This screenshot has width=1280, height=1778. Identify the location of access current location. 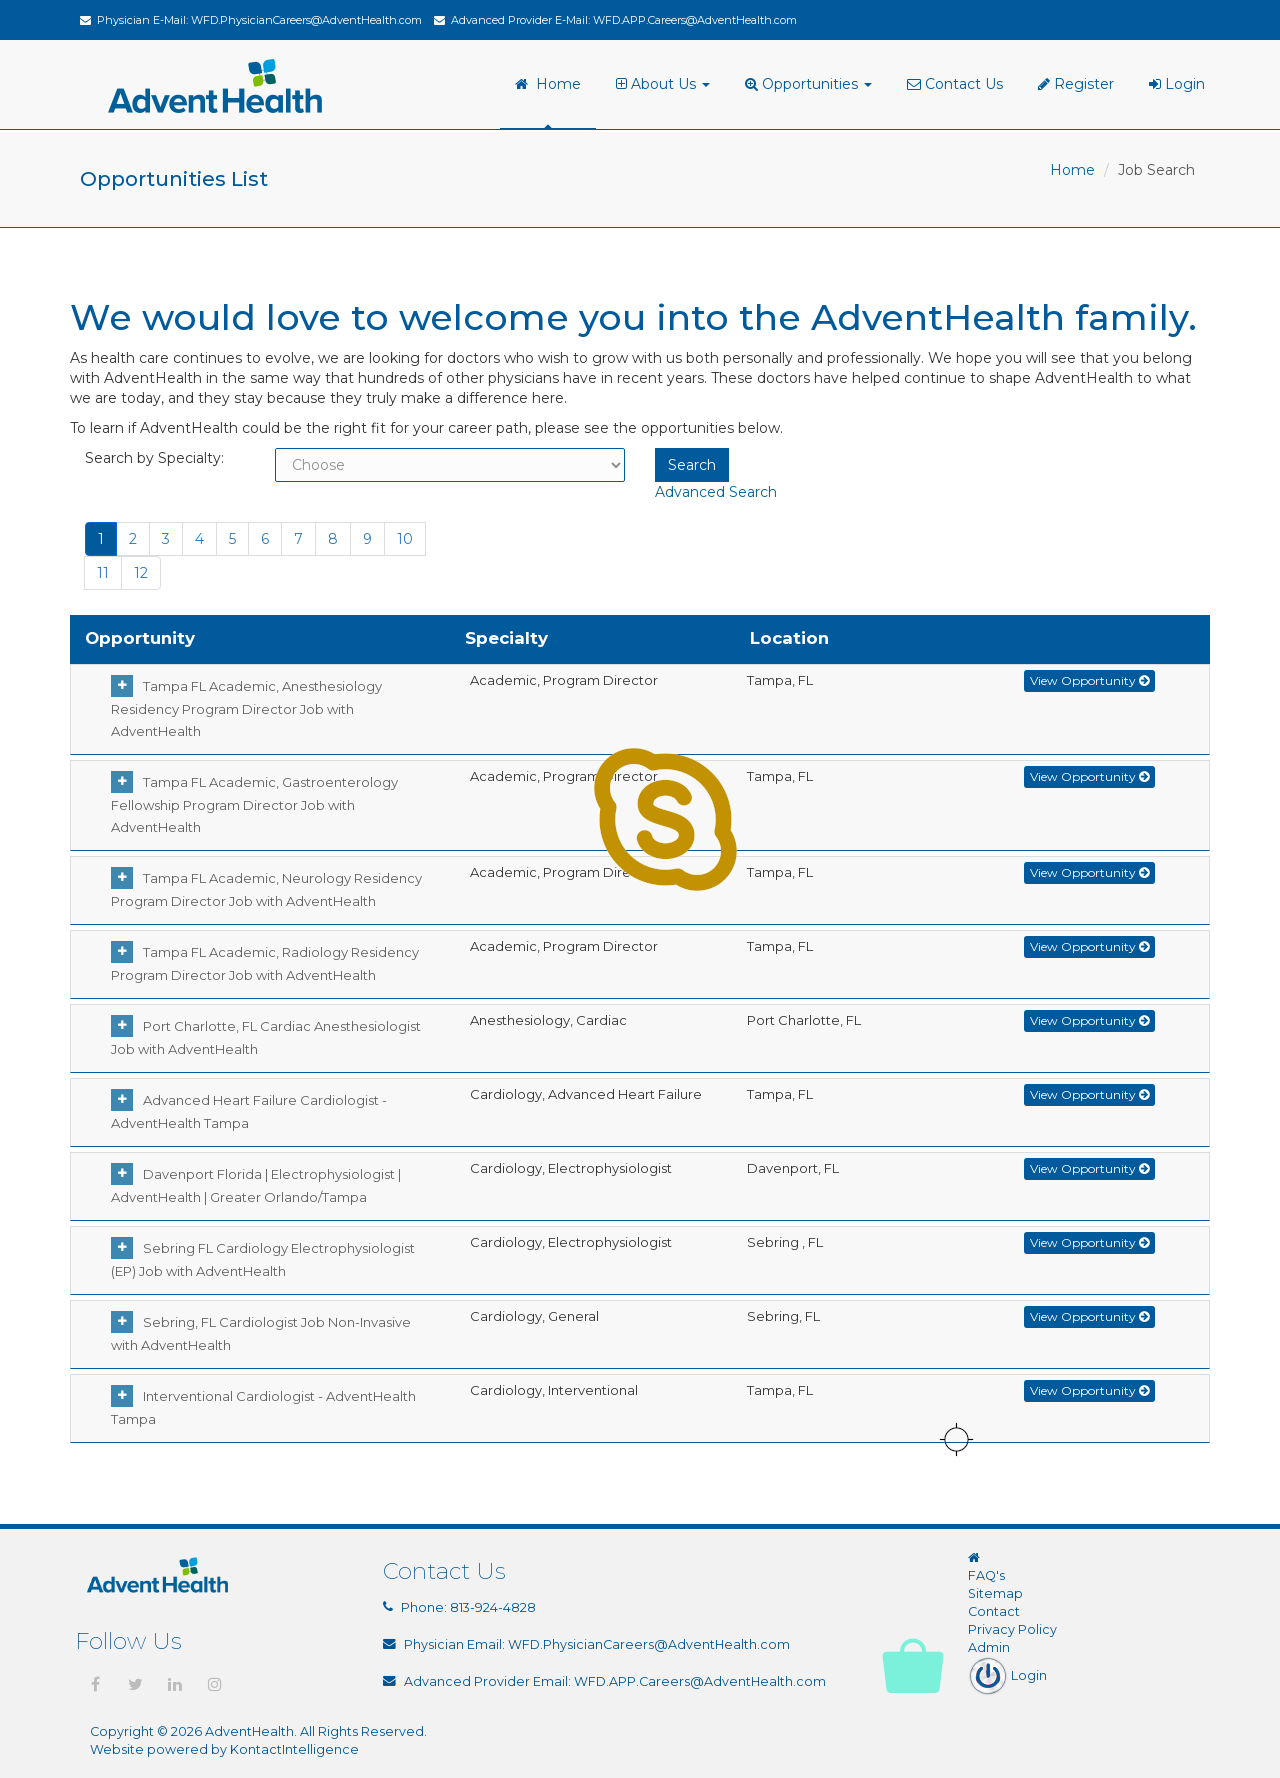
(956, 1439).